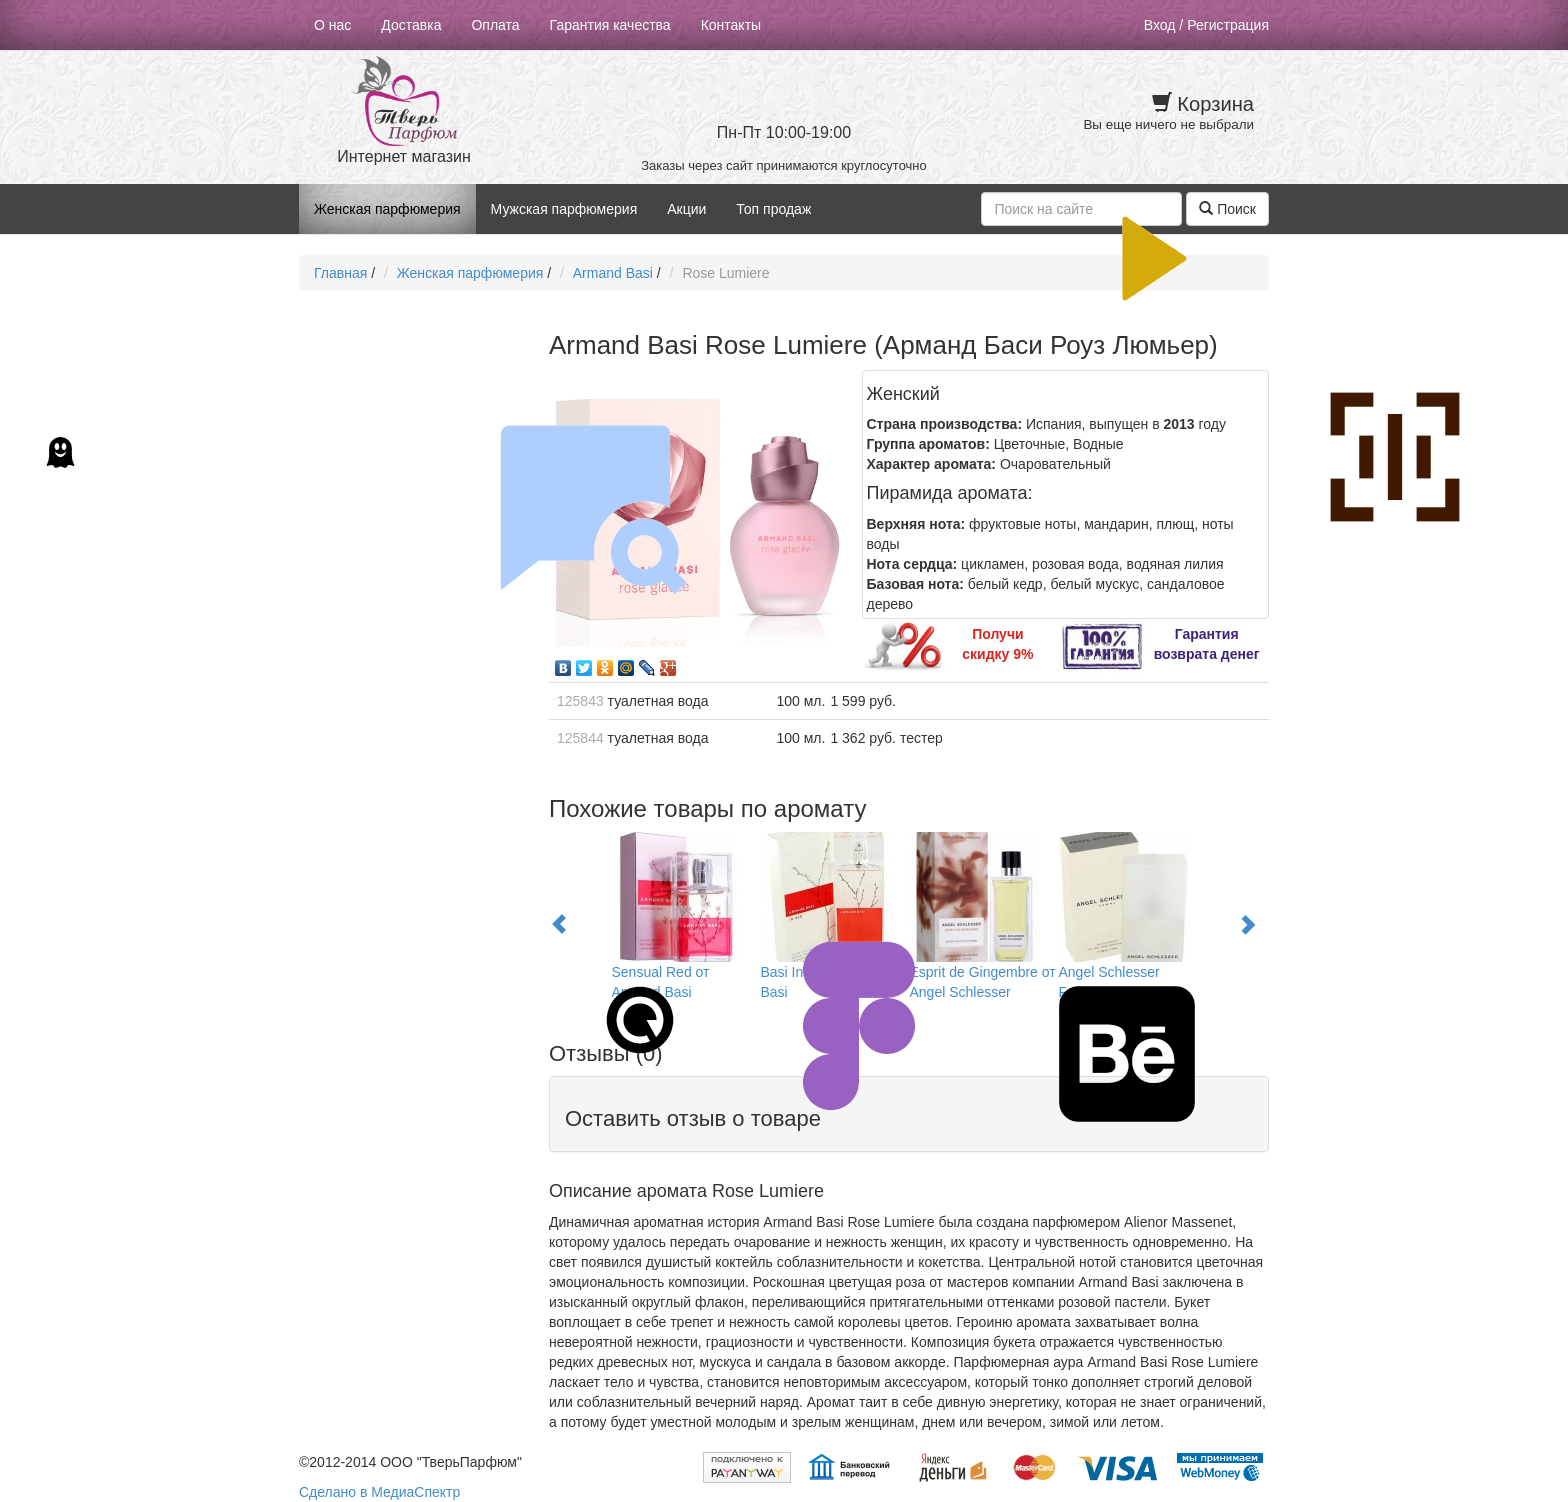 This screenshot has height=1502, width=1568. What do you see at coordinates (585, 501) in the screenshot?
I see `search through chat messages` at bounding box center [585, 501].